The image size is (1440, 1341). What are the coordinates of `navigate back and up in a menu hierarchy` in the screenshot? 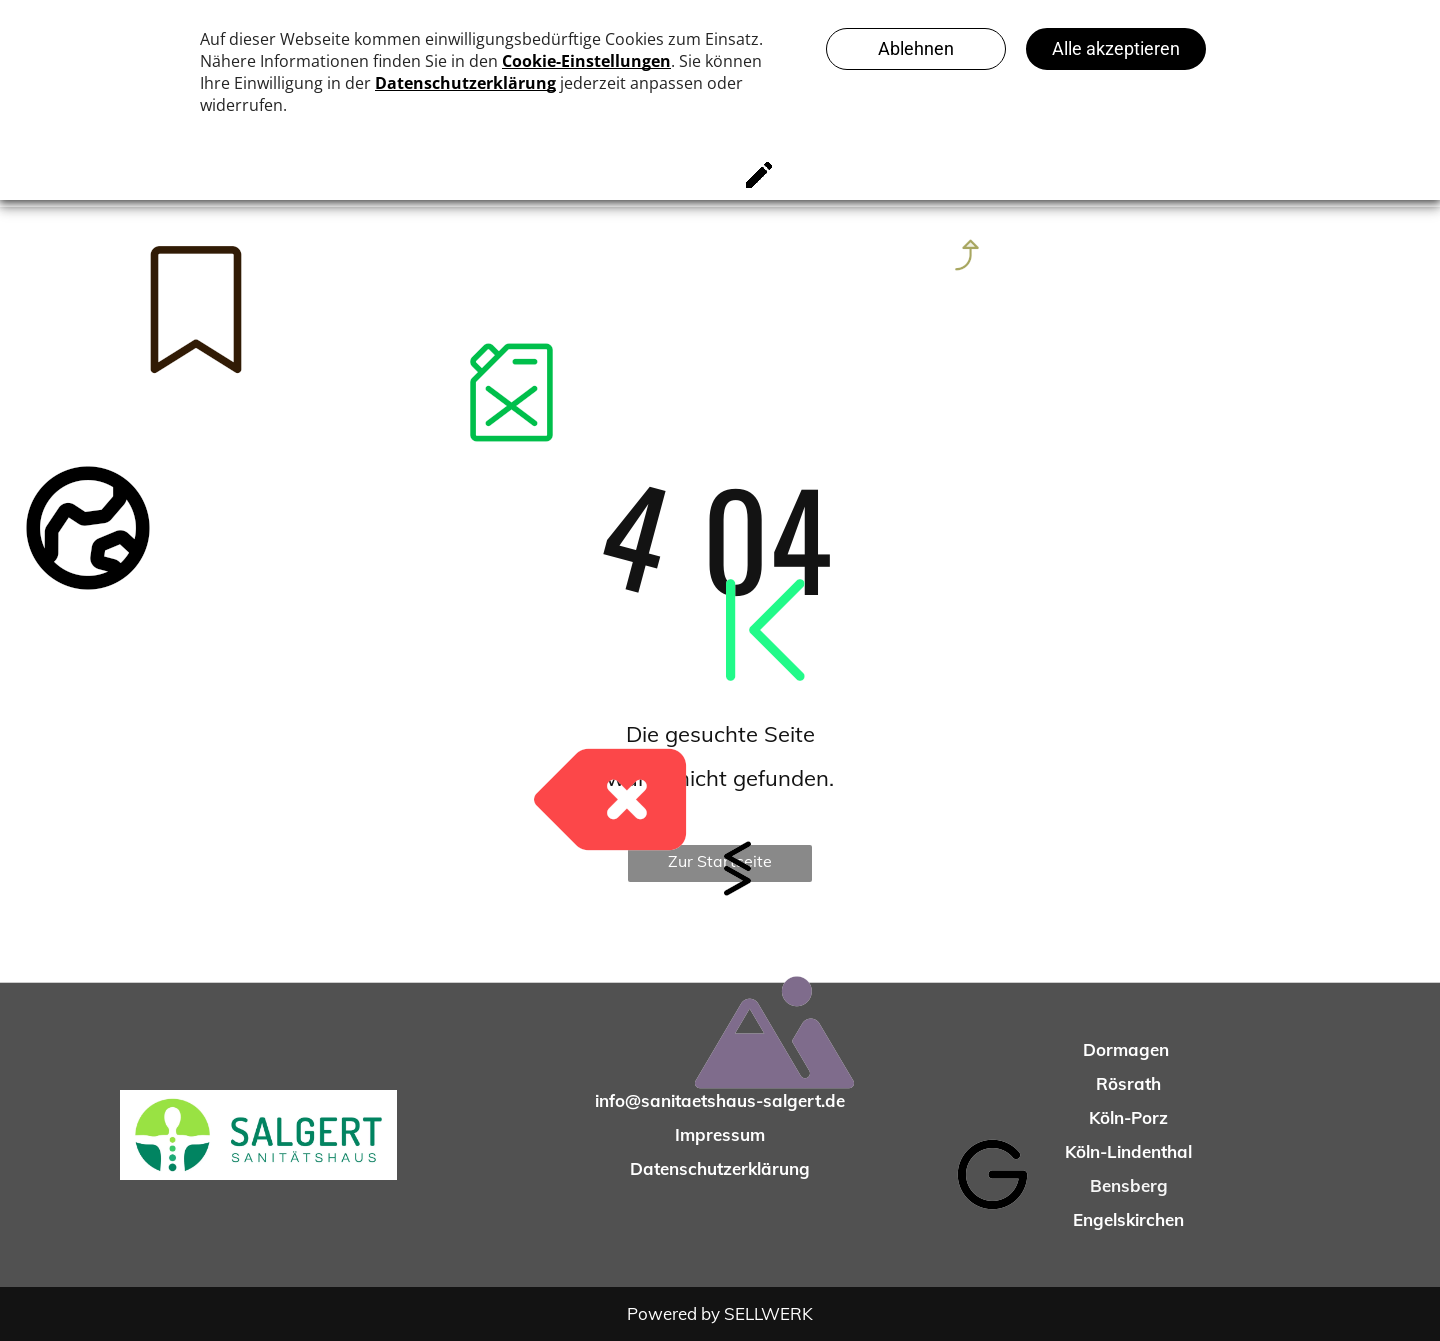 It's located at (967, 255).